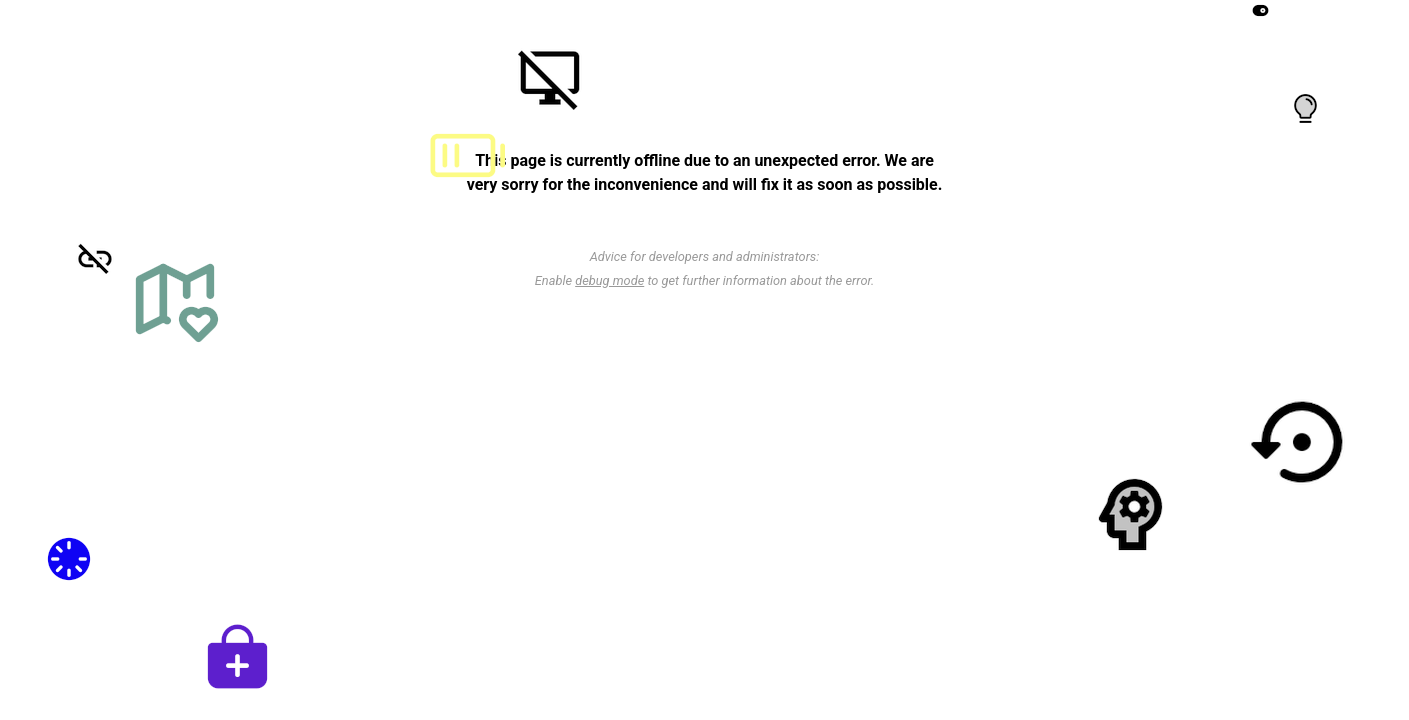 Image resolution: width=1409 pixels, height=720 pixels. Describe the element at coordinates (1260, 10) in the screenshot. I see `toggle switch in the on/enabled position` at that location.